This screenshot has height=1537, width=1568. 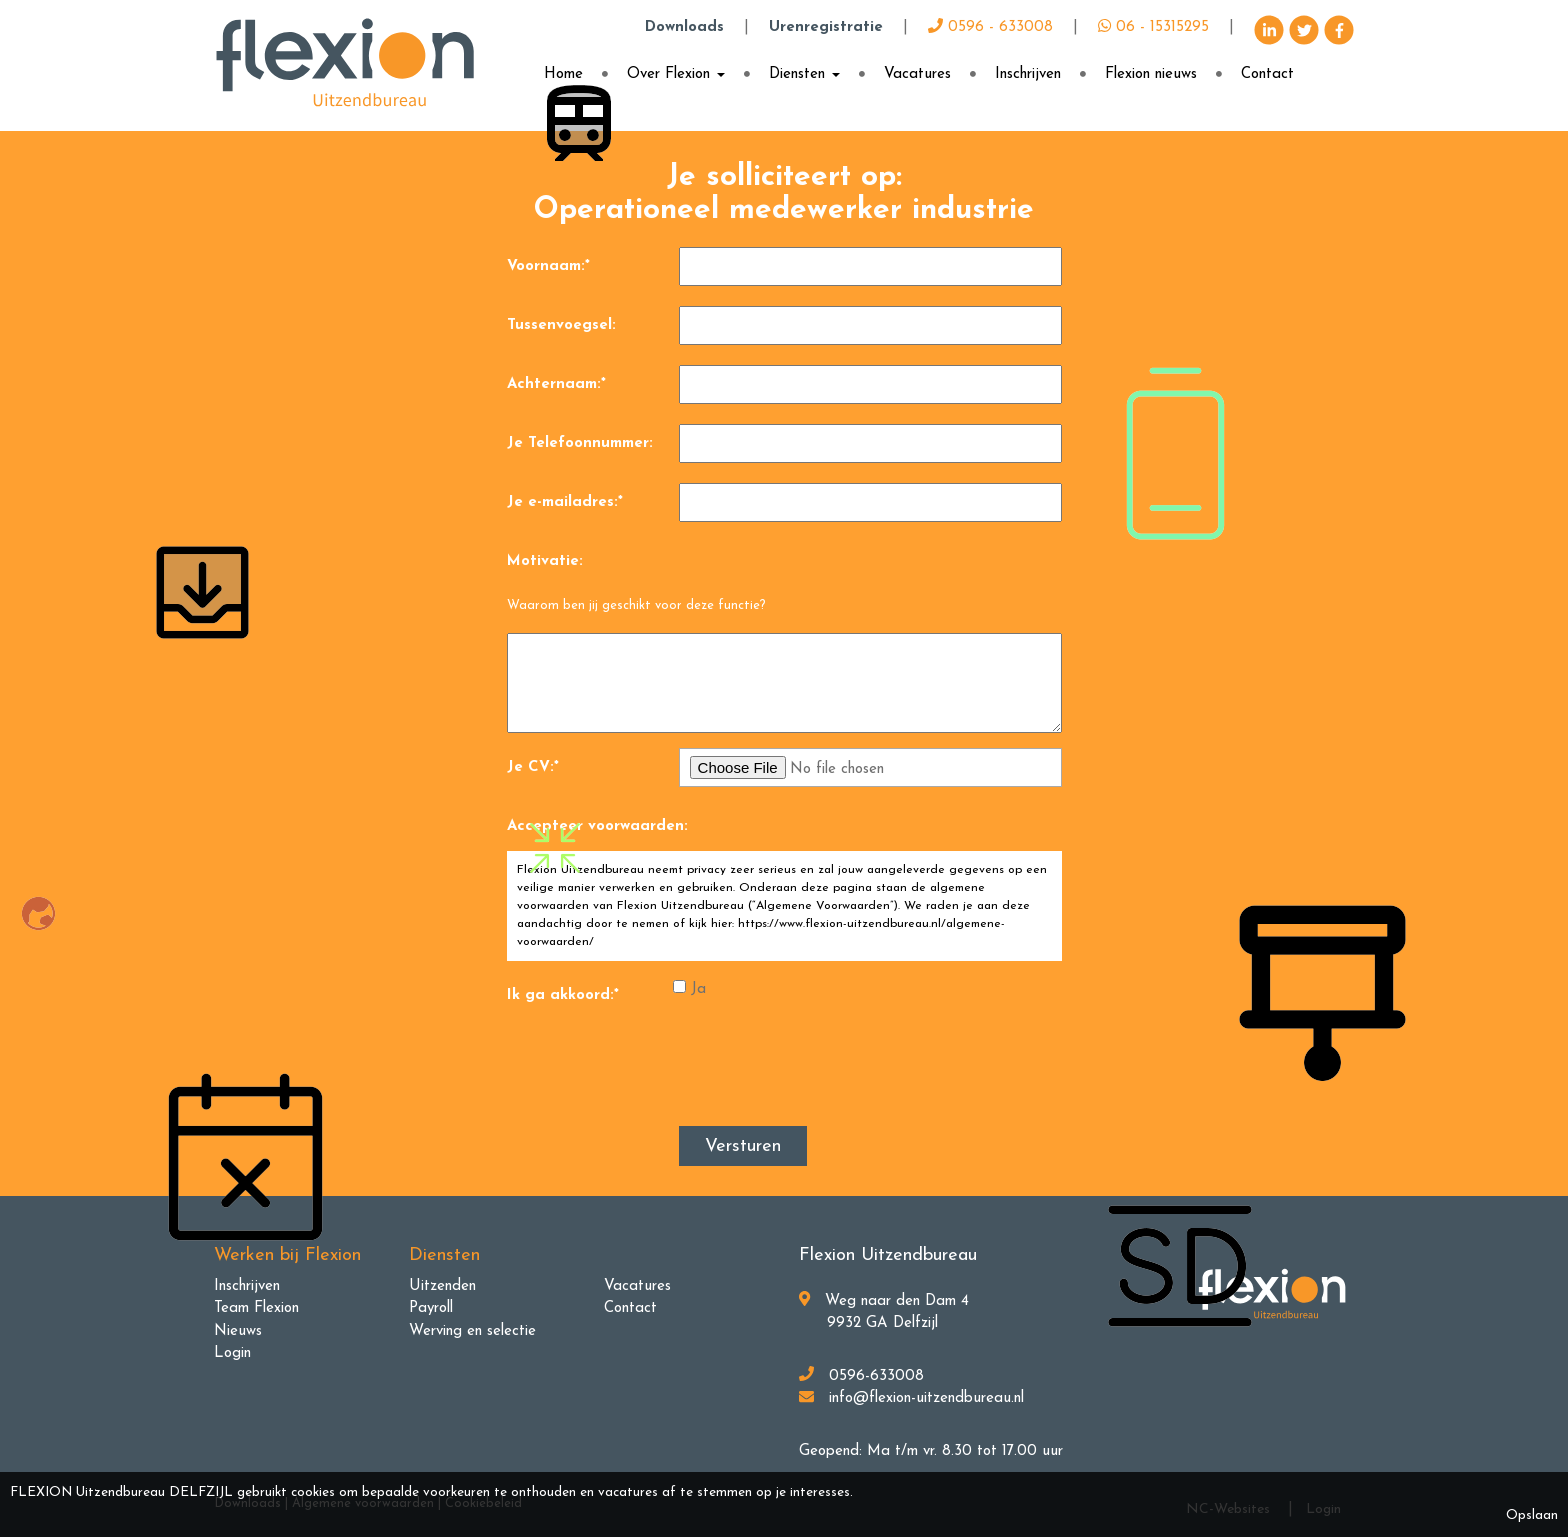 What do you see at coordinates (1322, 982) in the screenshot?
I see `start a presentation or slideshow` at bounding box center [1322, 982].